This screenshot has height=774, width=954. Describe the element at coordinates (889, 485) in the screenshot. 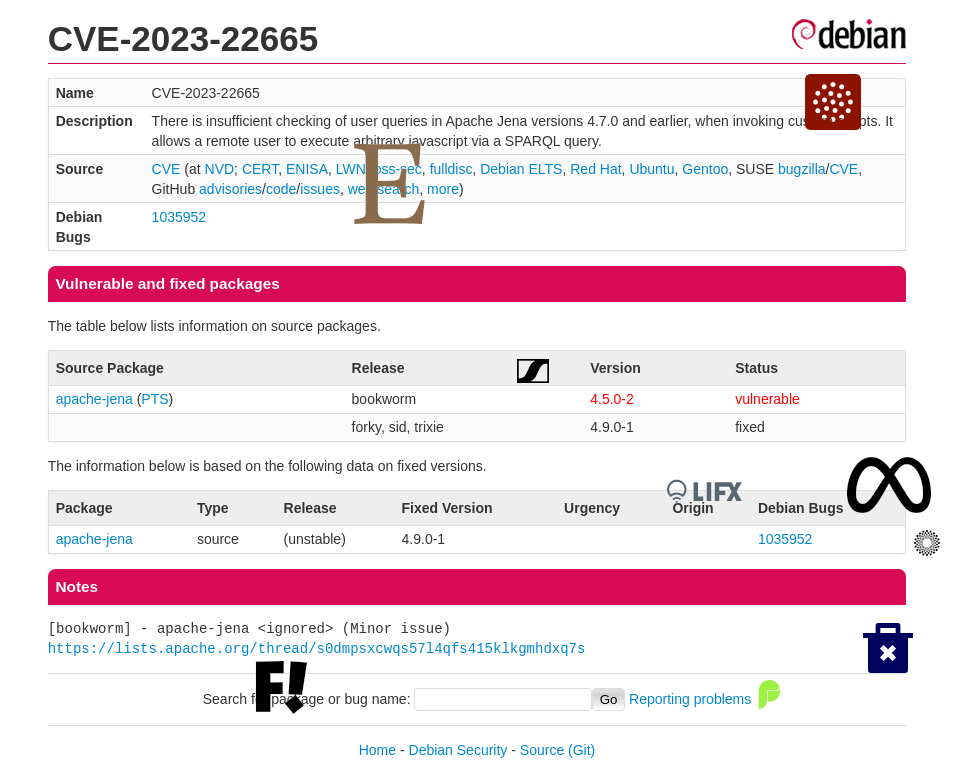

I see `Meta company logo` at that location.